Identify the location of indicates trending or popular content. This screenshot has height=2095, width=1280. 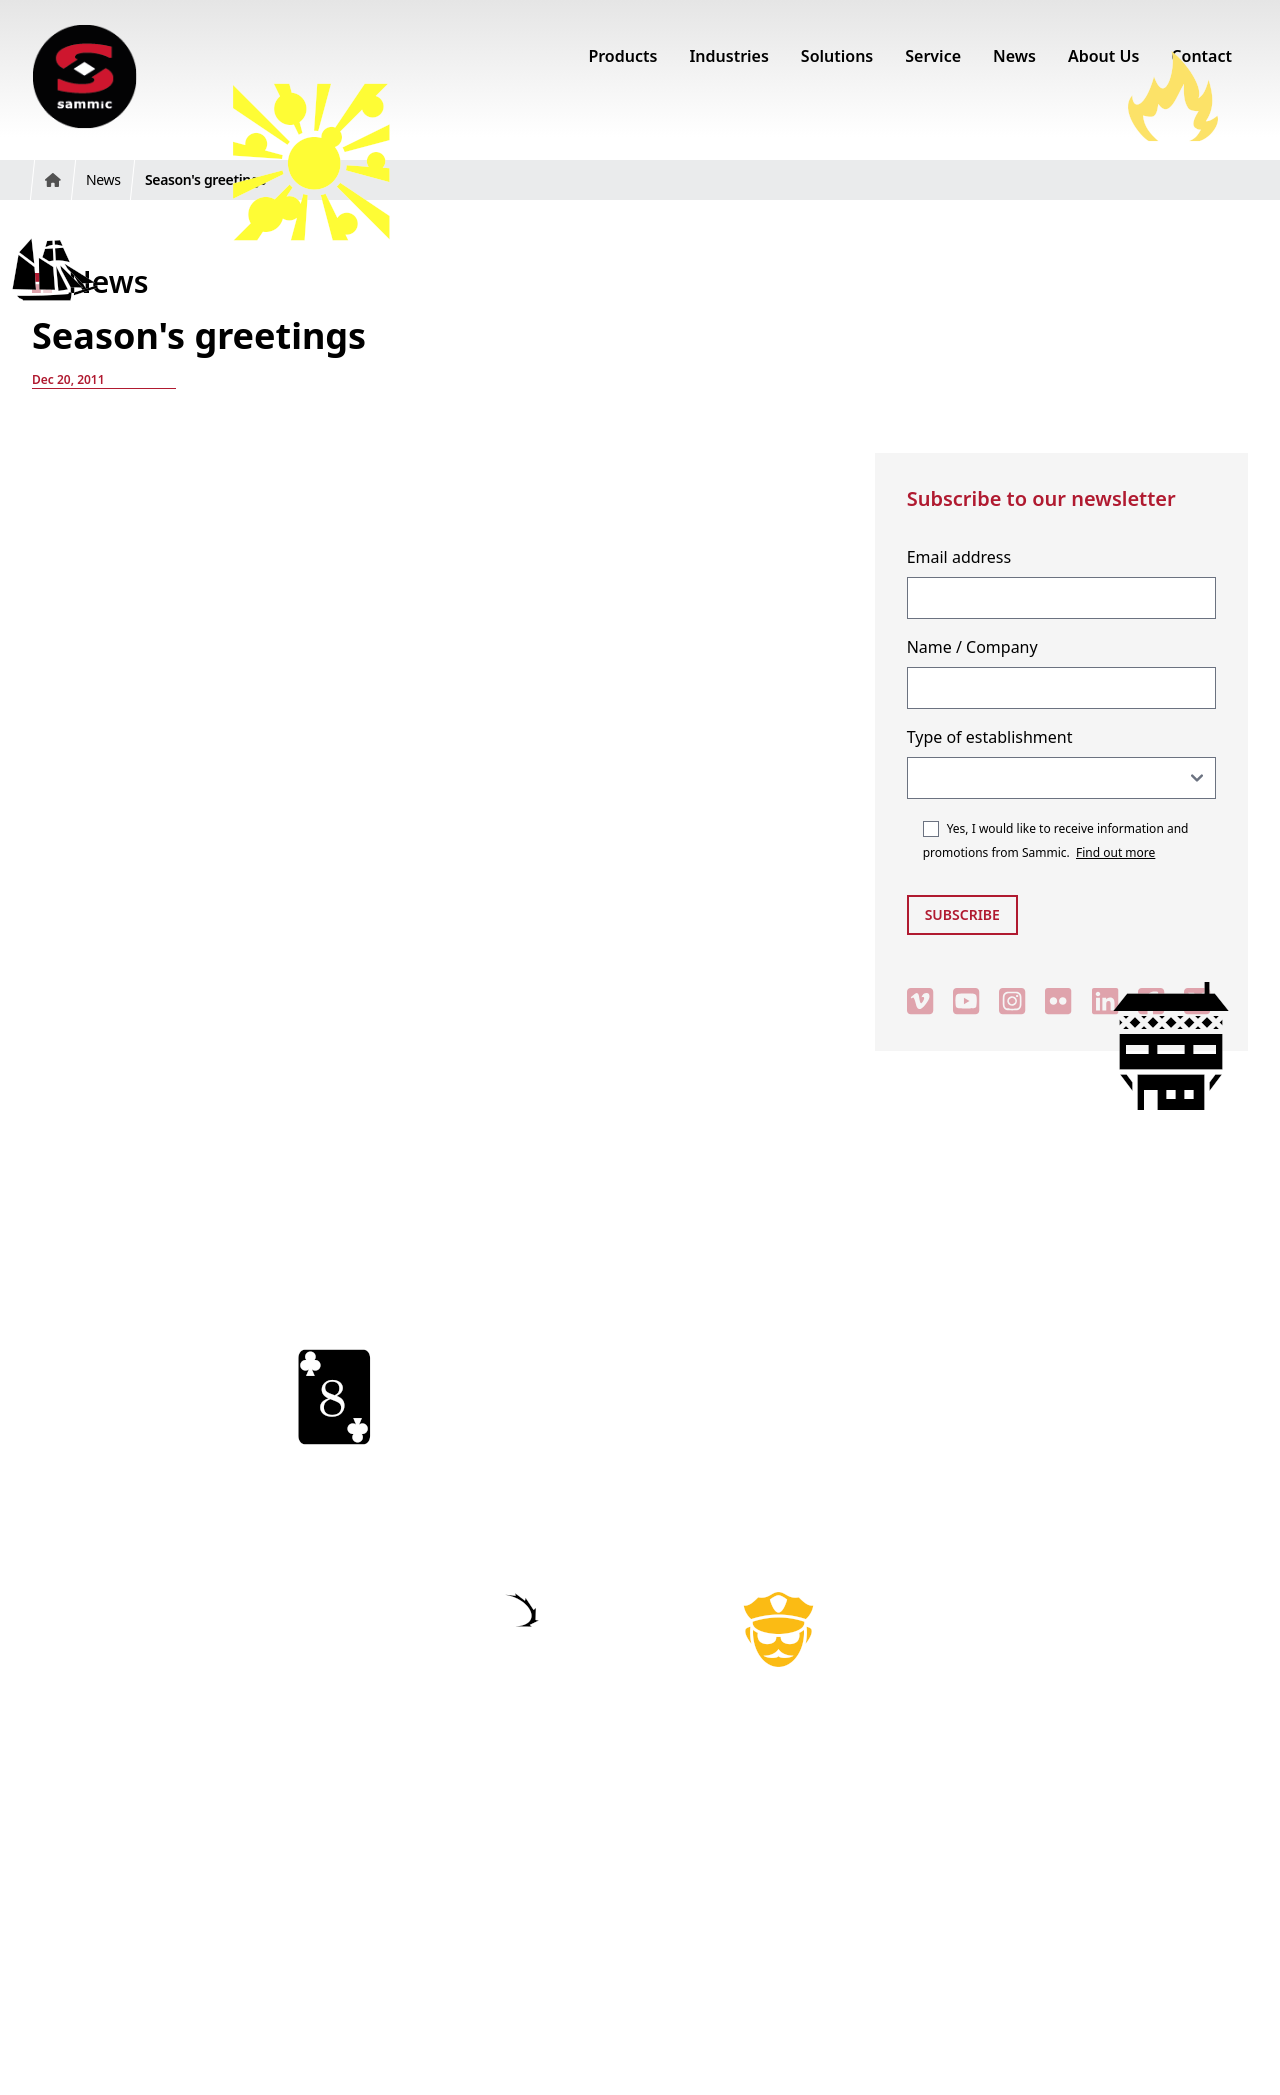
(1173, 96).